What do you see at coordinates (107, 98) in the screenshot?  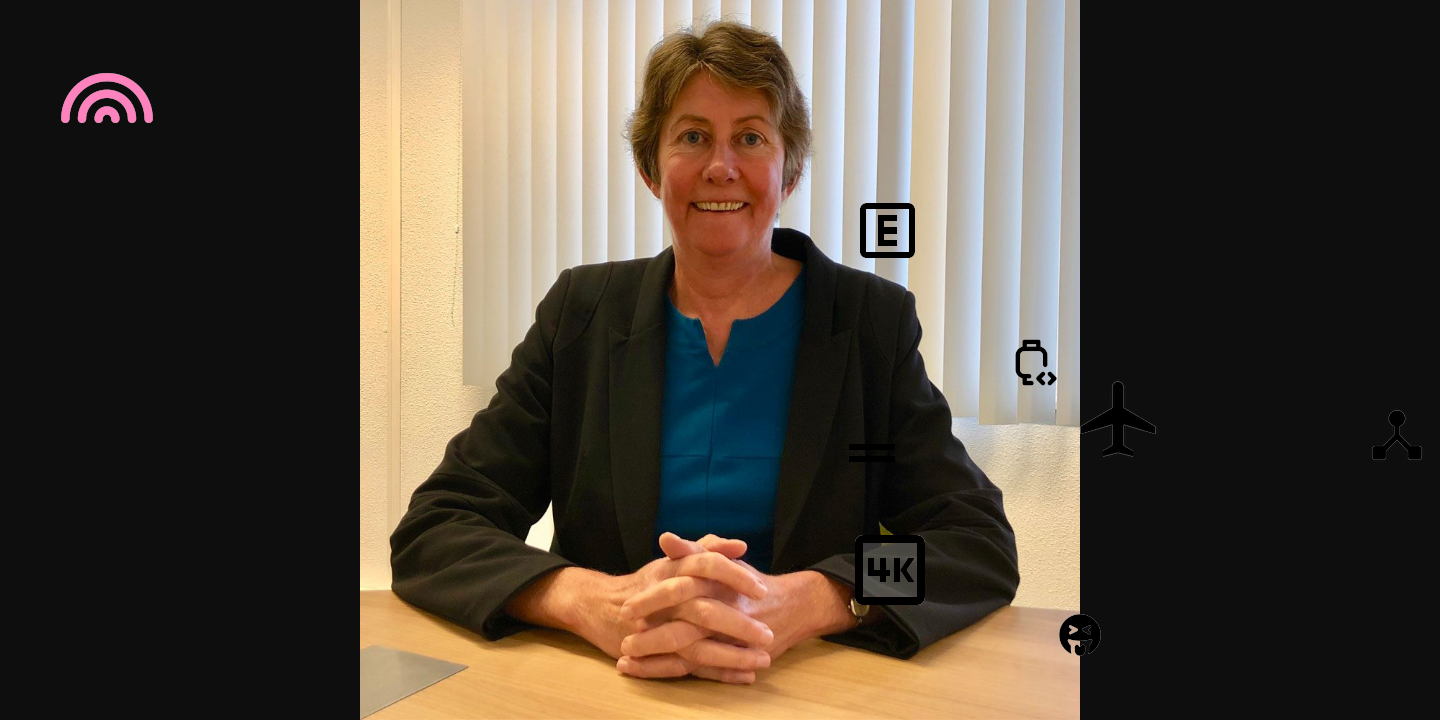 I see `indicates pride or LGBTQ+ related content` at bounding box center [107, 98].